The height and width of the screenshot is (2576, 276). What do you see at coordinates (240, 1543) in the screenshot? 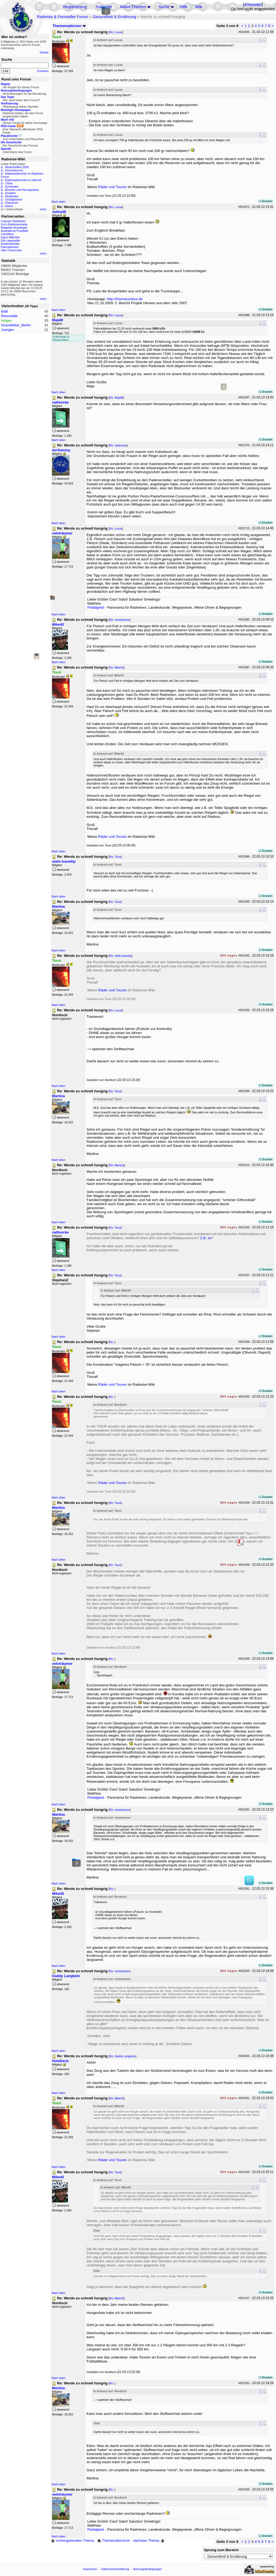
I see `open the dictionary app` at bounding box center [240, 1543].